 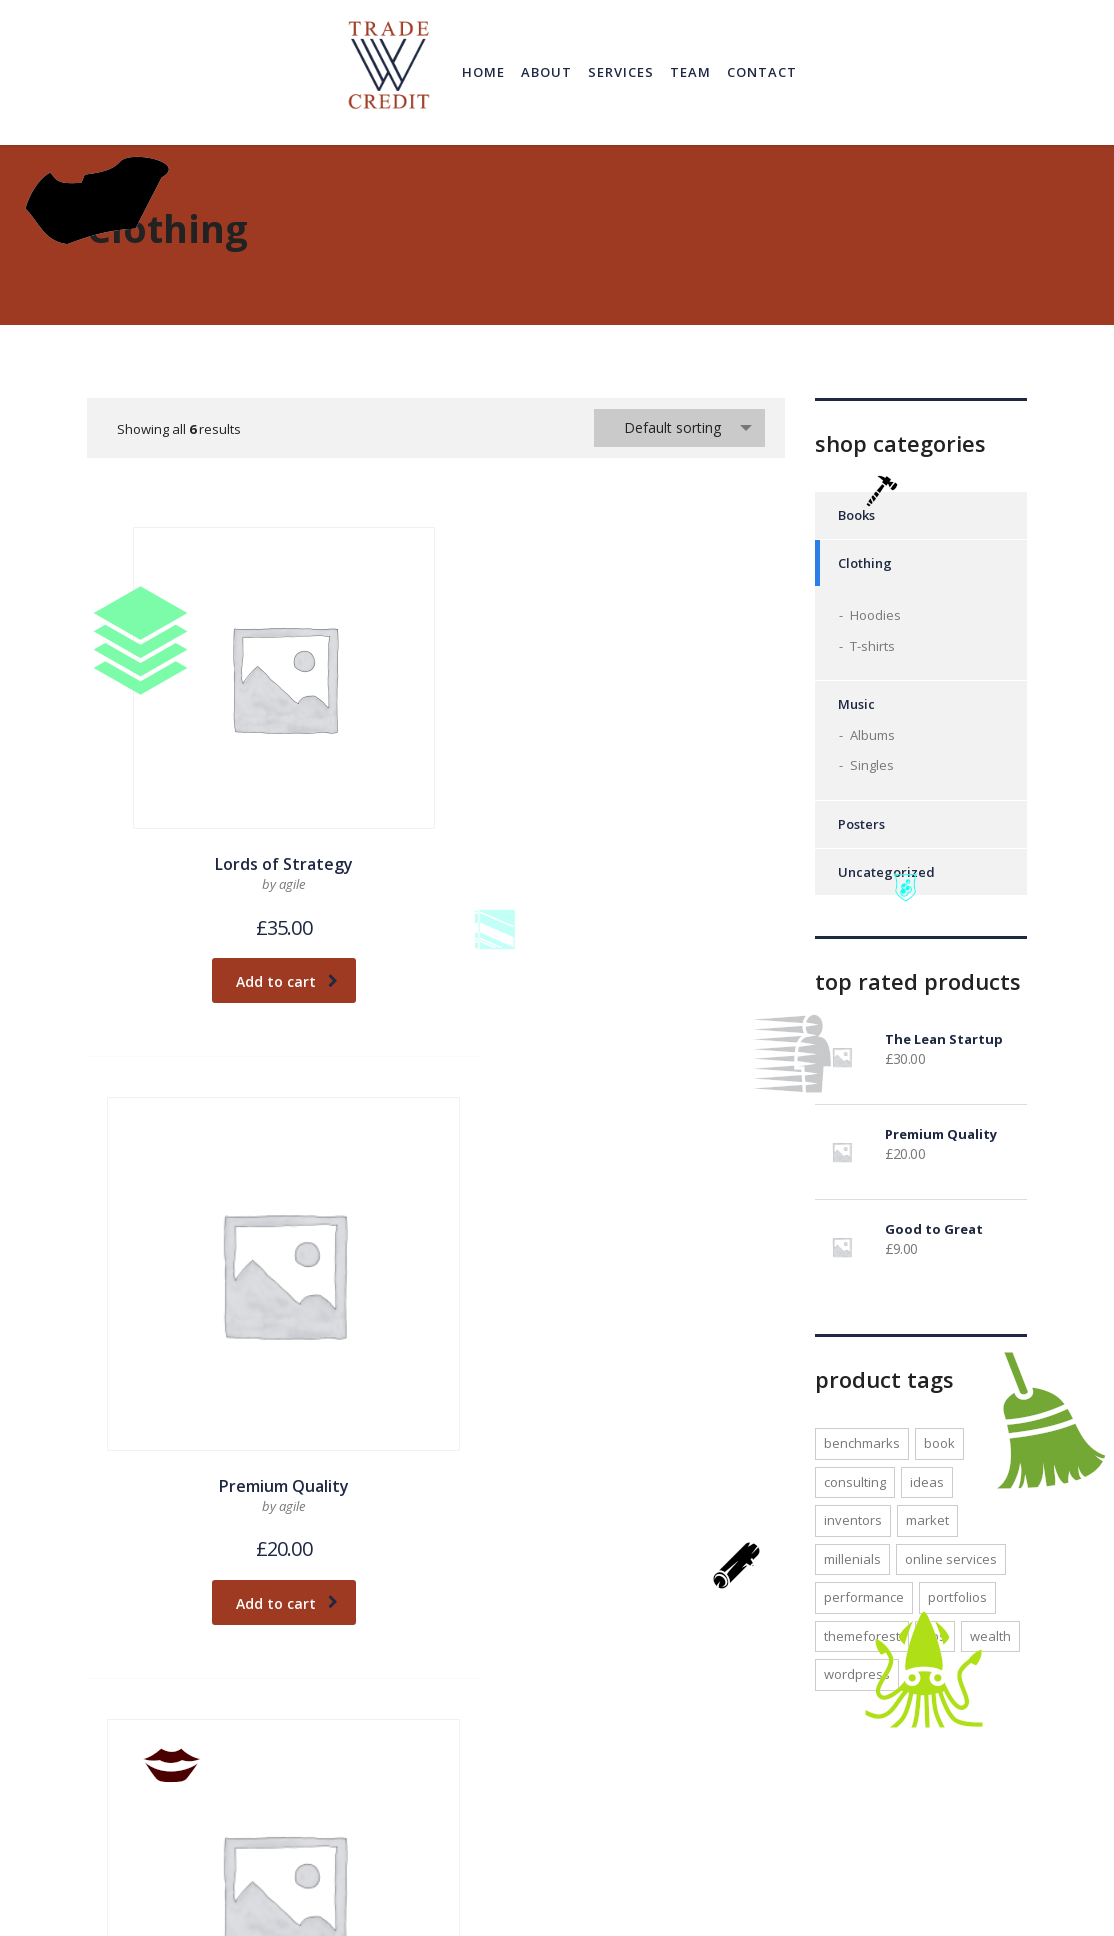 I want to click on view layers or stacked elements, so click(x=140, y=640).